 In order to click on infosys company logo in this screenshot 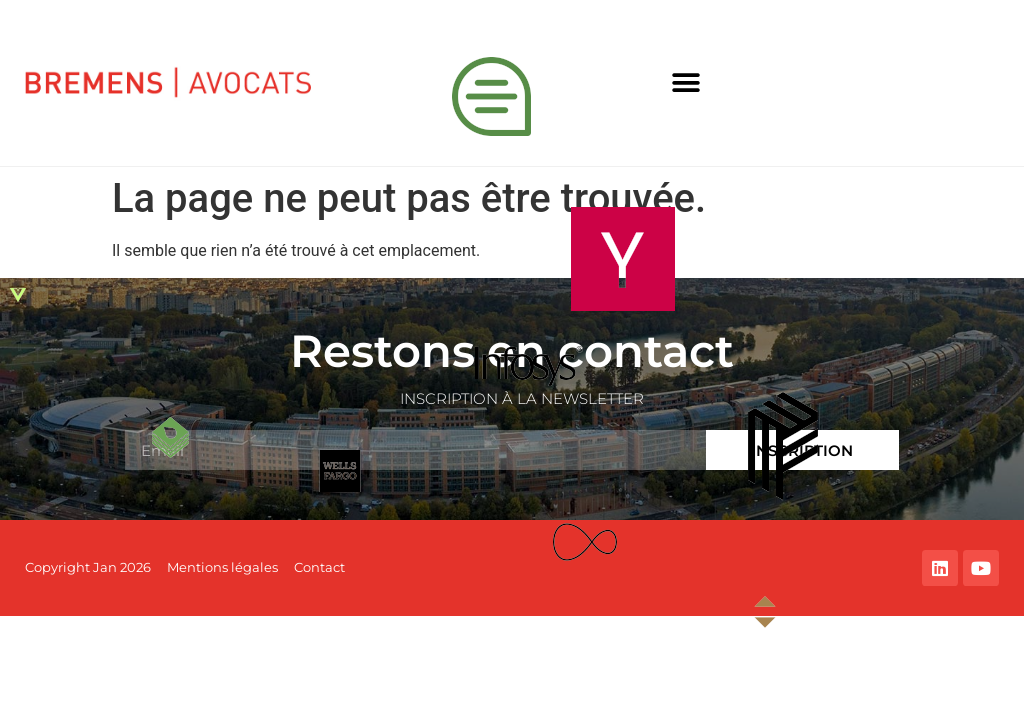, I will do `click(529, 366)`.